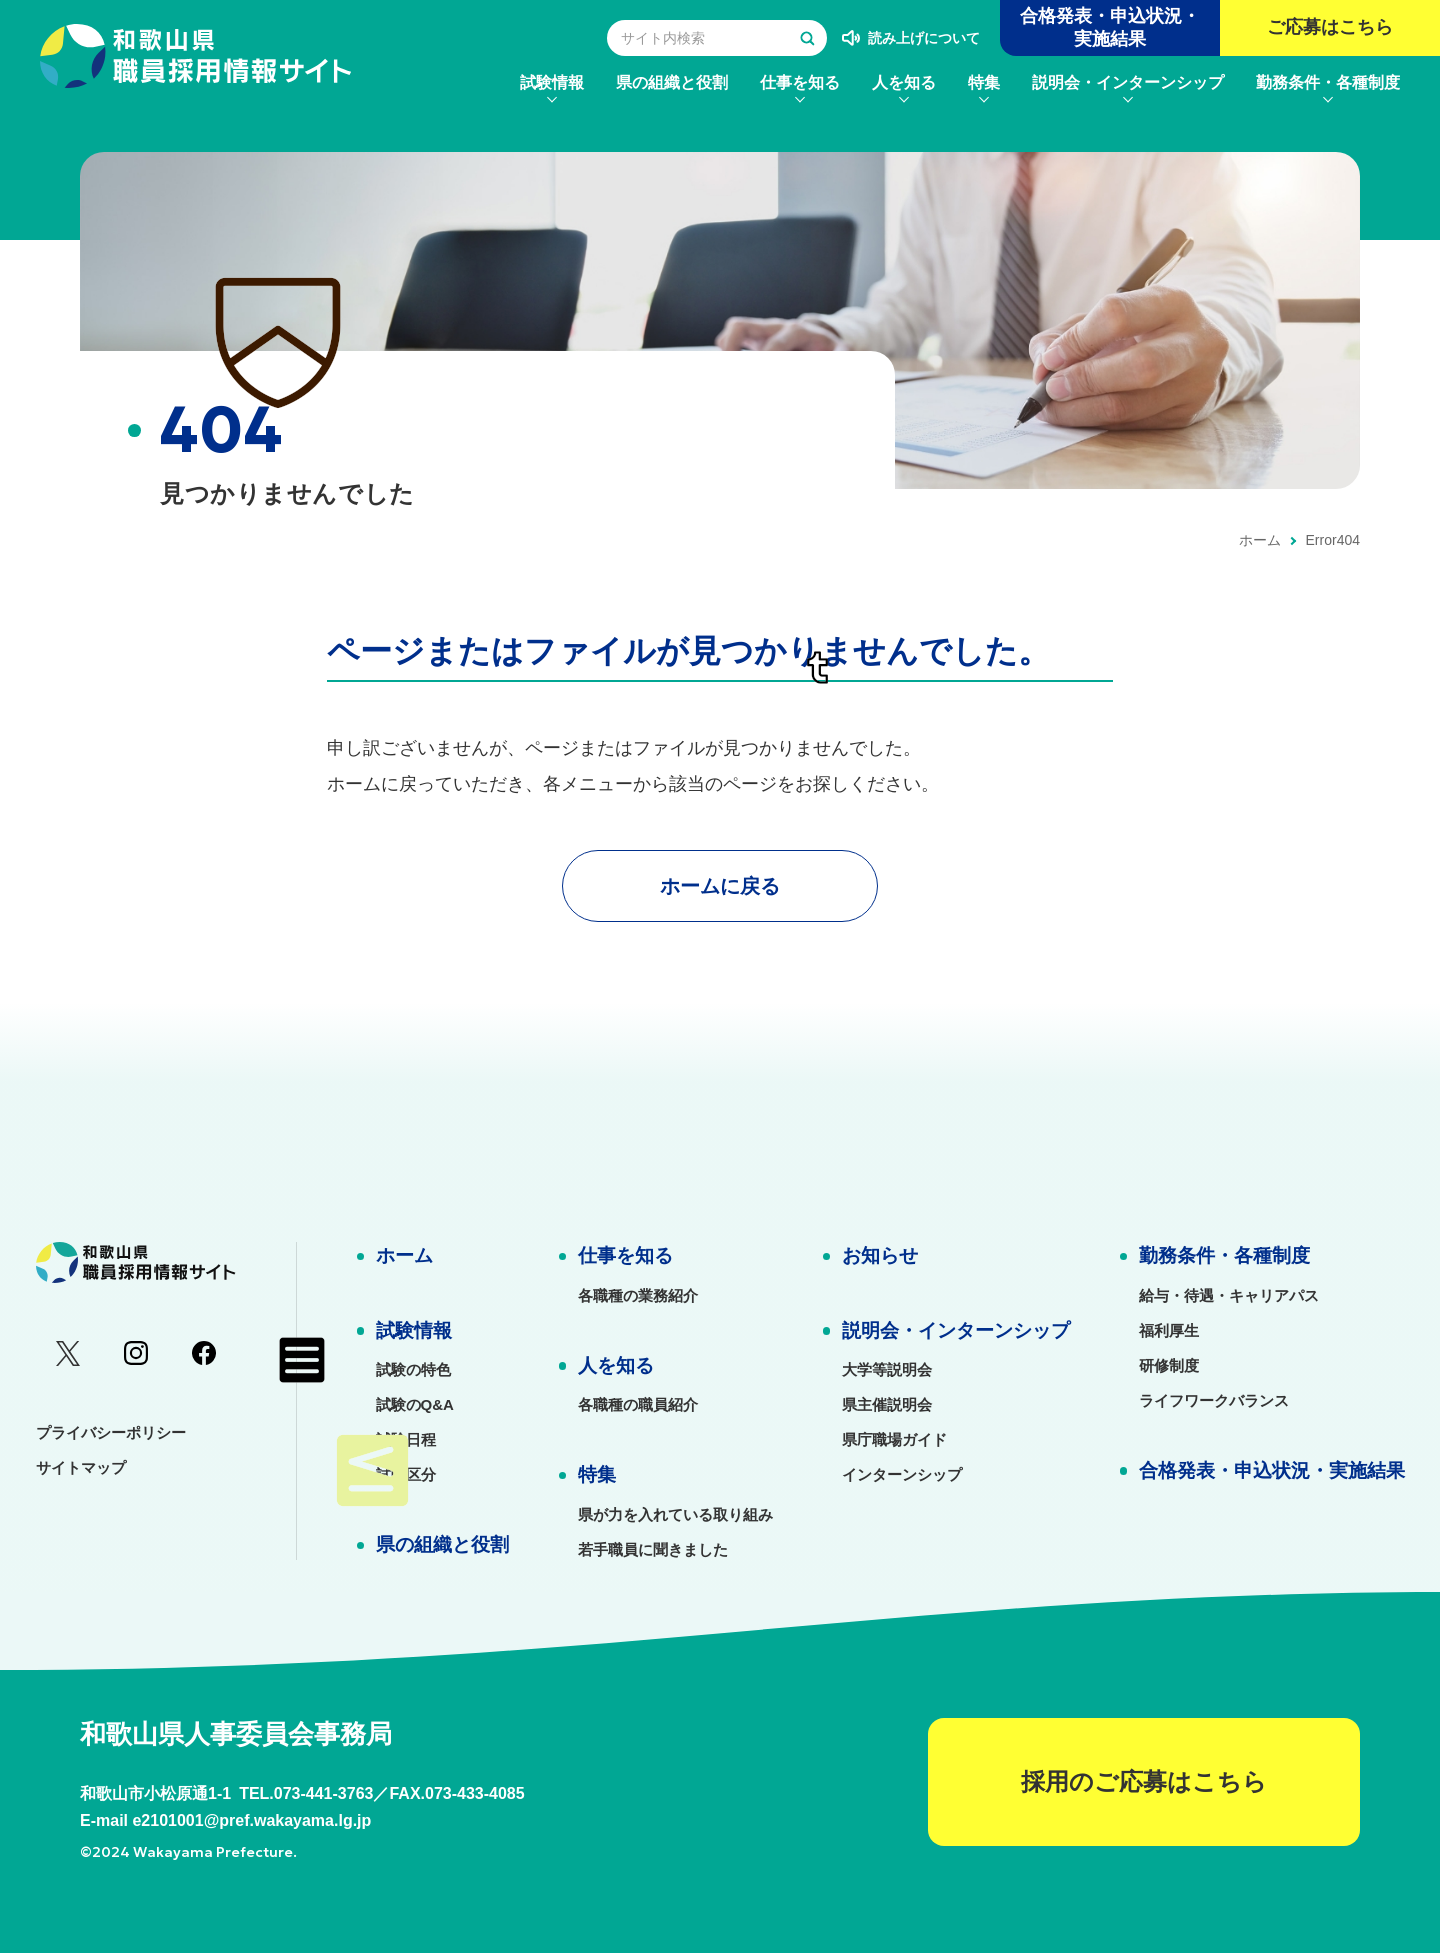 The image size is (1440, 1953). I want to click on open tumblr app, so click(817, 667).